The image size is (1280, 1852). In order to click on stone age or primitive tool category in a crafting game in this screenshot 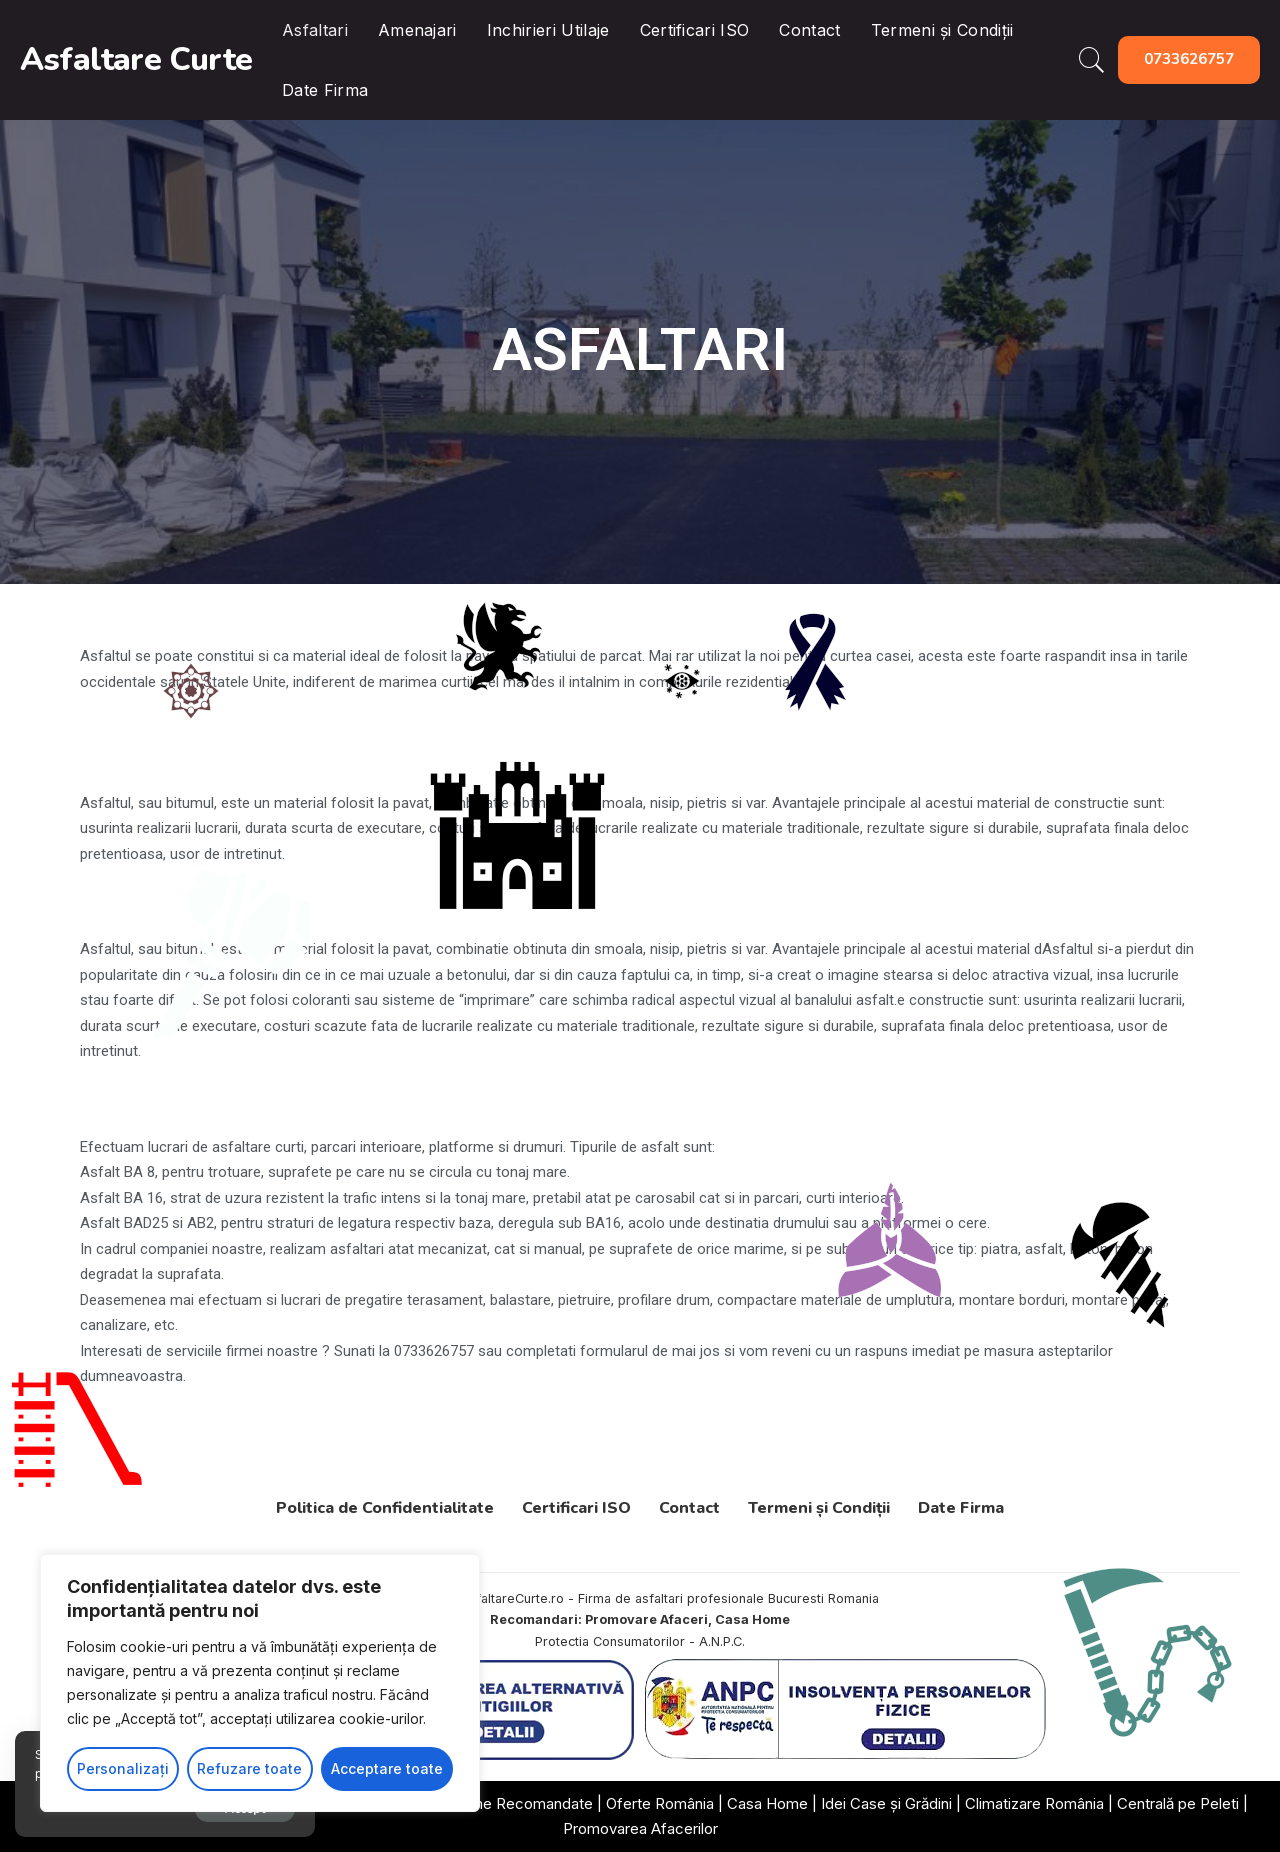, I will do `click(234, 952)`.